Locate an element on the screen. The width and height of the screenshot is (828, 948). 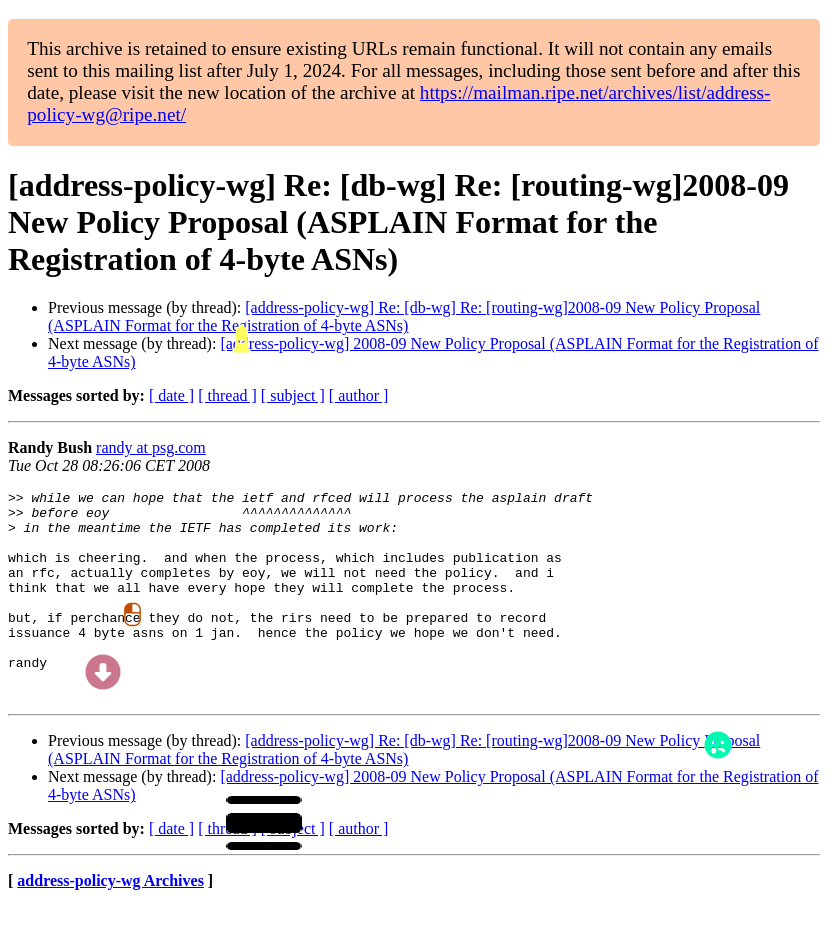
download a file or content is located at coordinates (103, 672).